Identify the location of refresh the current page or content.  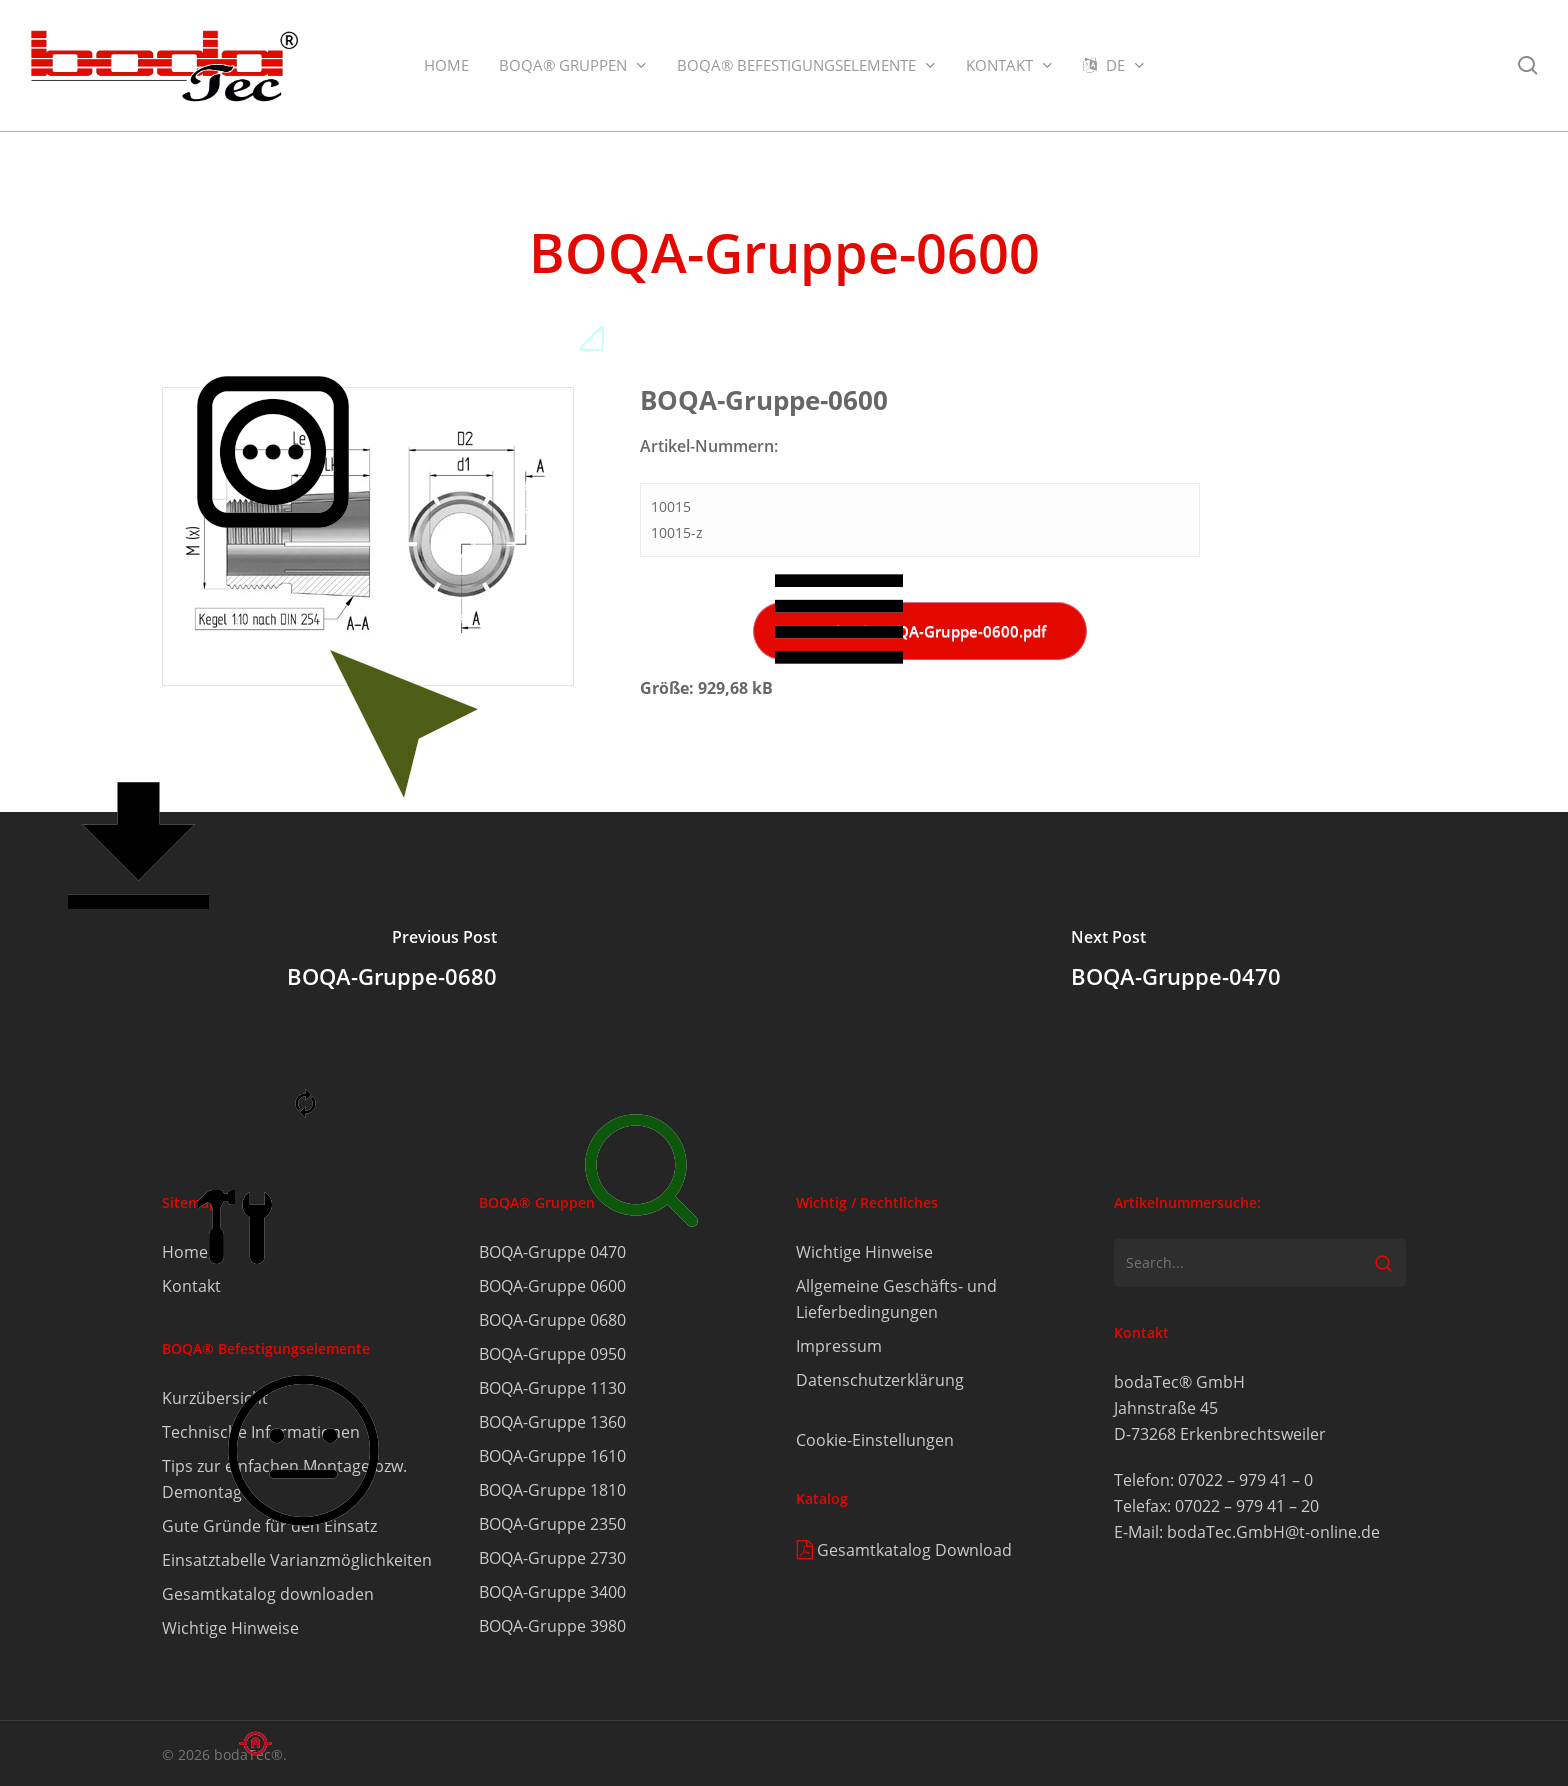
(305, 1103).